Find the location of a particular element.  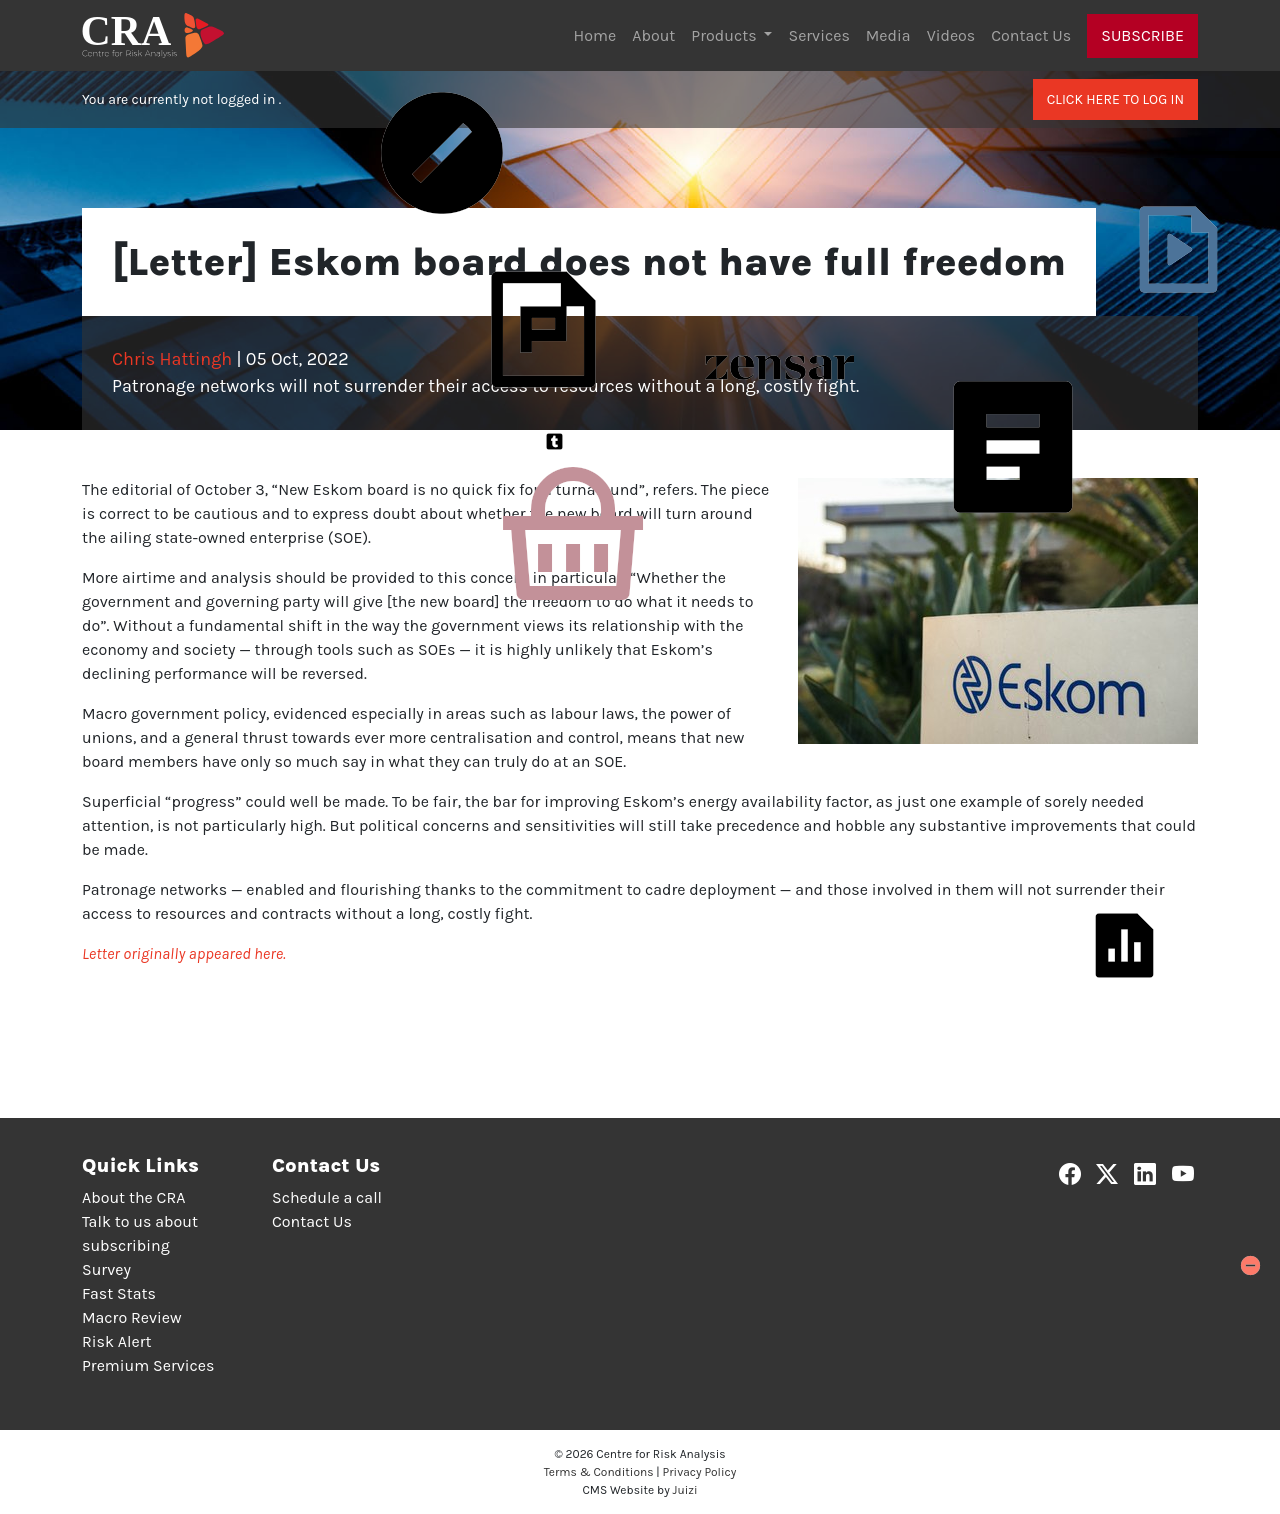

view document list or file directory is located at coordinates (1013, 447).